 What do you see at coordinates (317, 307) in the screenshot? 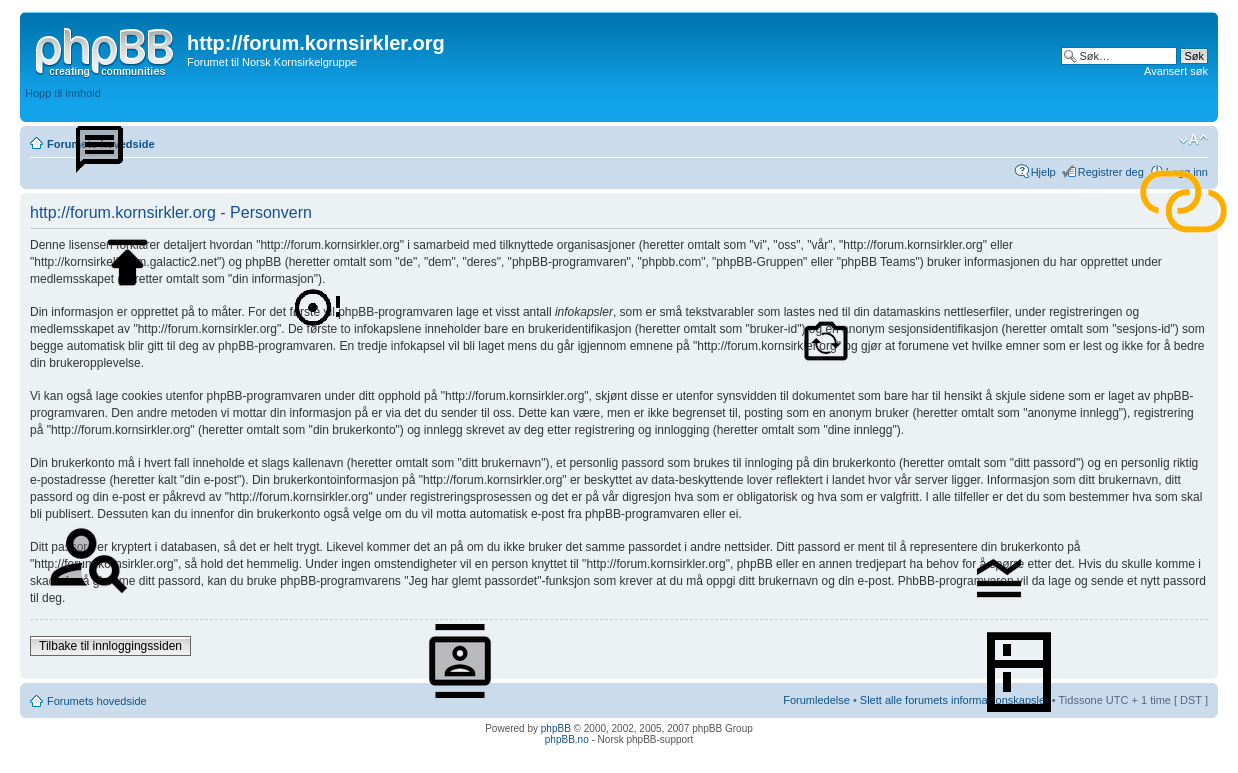
I see `indicates storage disc is full` at bounding box center [317, 307].